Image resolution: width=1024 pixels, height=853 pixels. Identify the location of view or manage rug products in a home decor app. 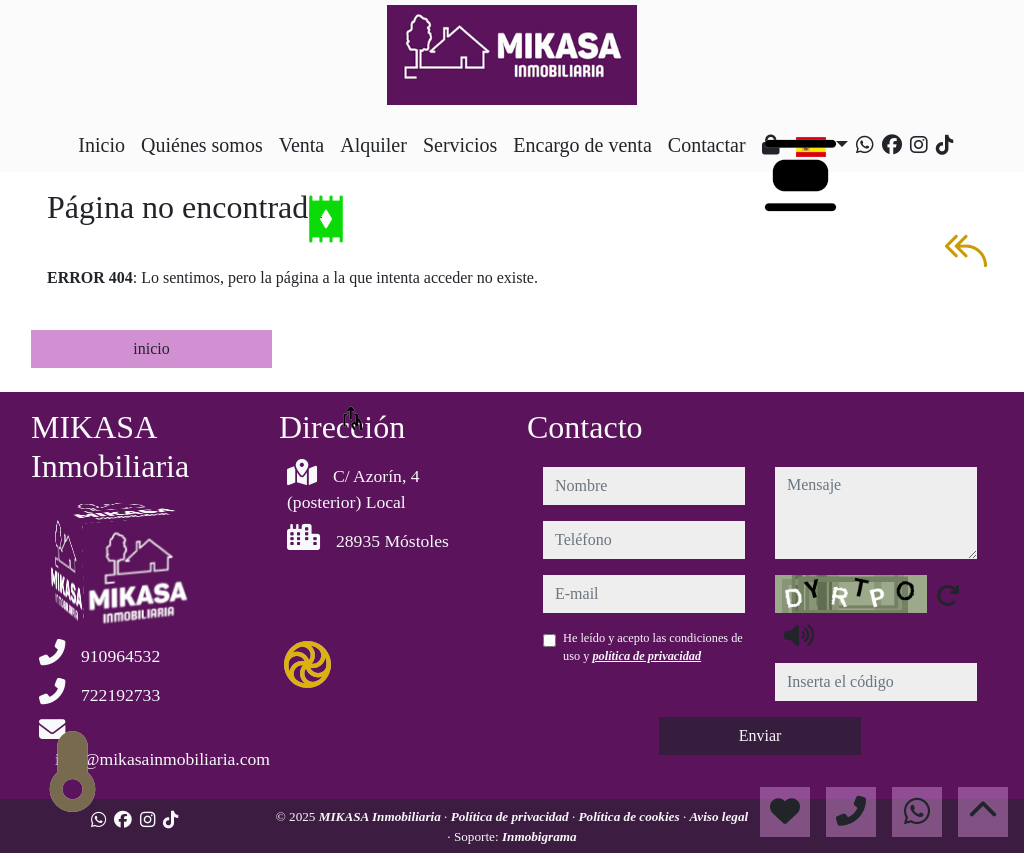
(326, 219).